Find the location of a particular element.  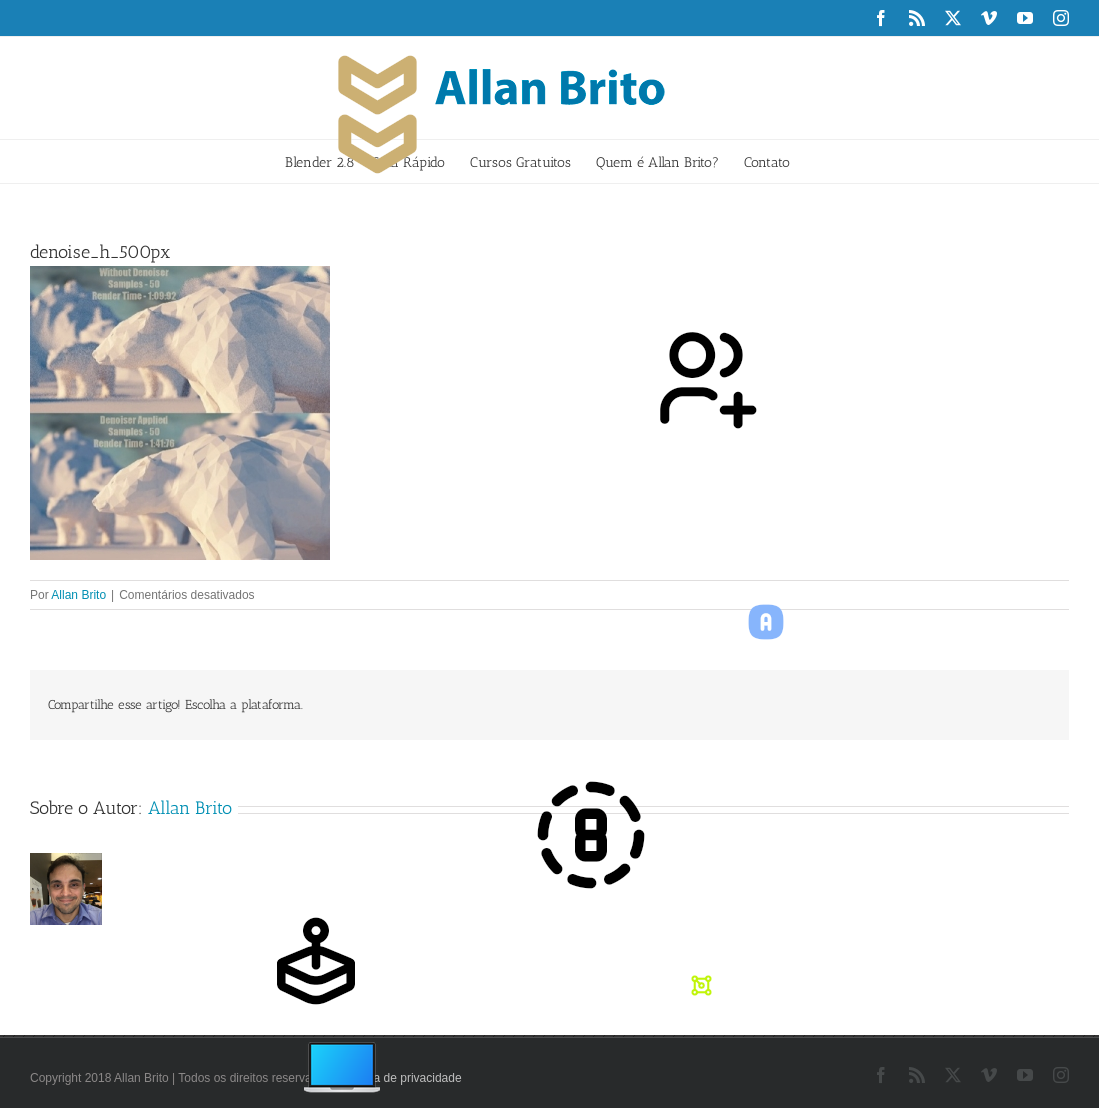

laptop or portable computer device is located at coordinates (342, 1066).